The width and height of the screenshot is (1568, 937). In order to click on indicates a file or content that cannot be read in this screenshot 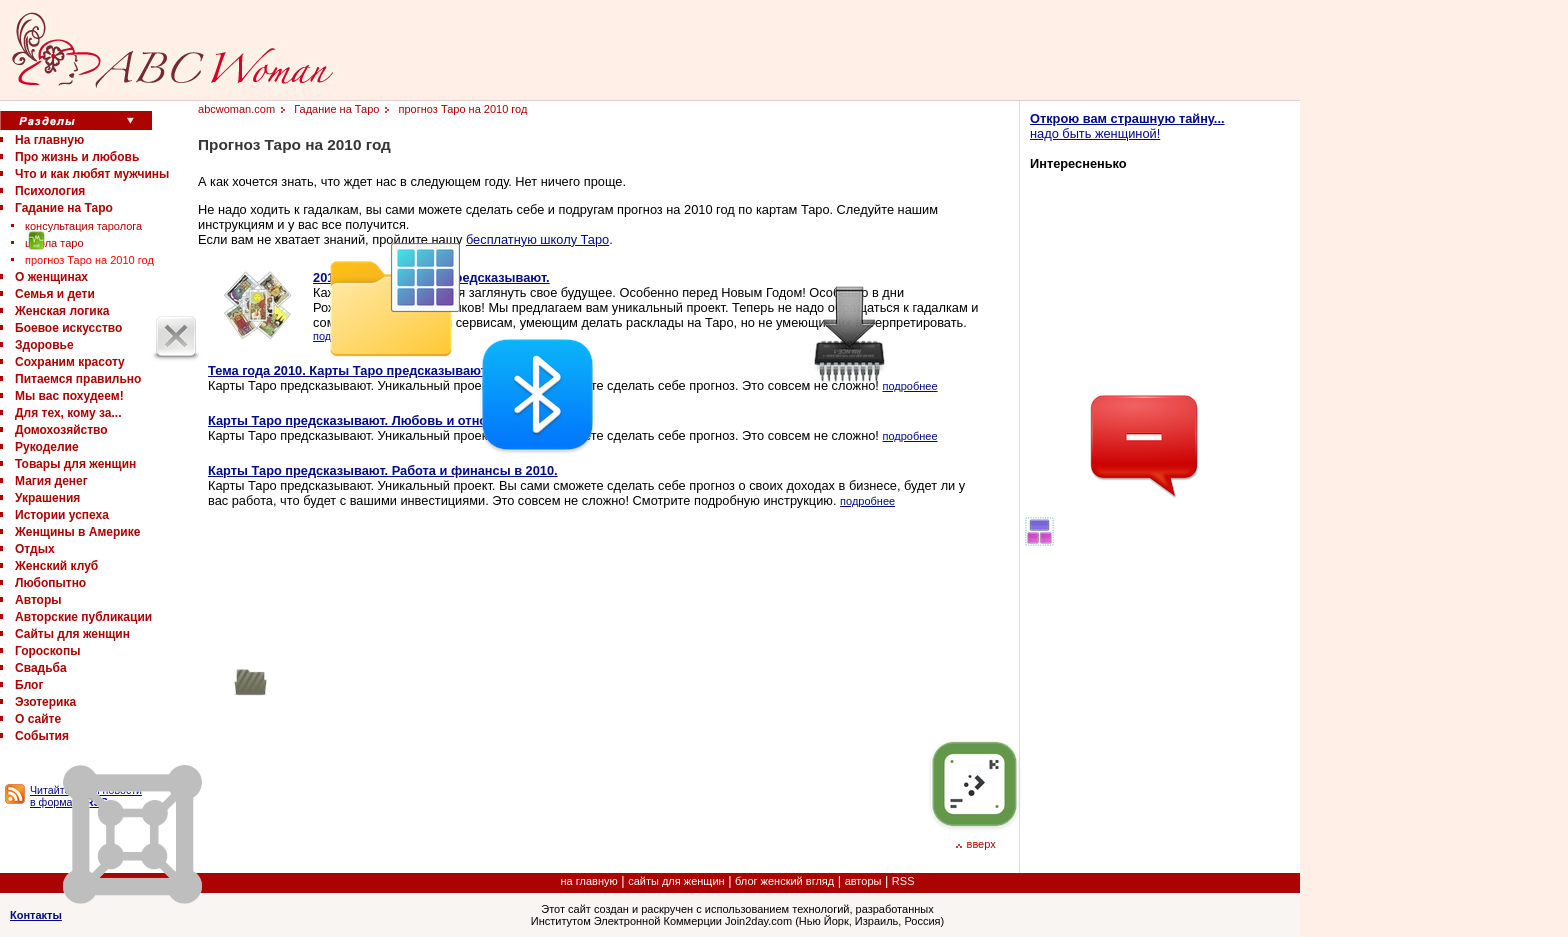, I will do `click(176, 338)`.